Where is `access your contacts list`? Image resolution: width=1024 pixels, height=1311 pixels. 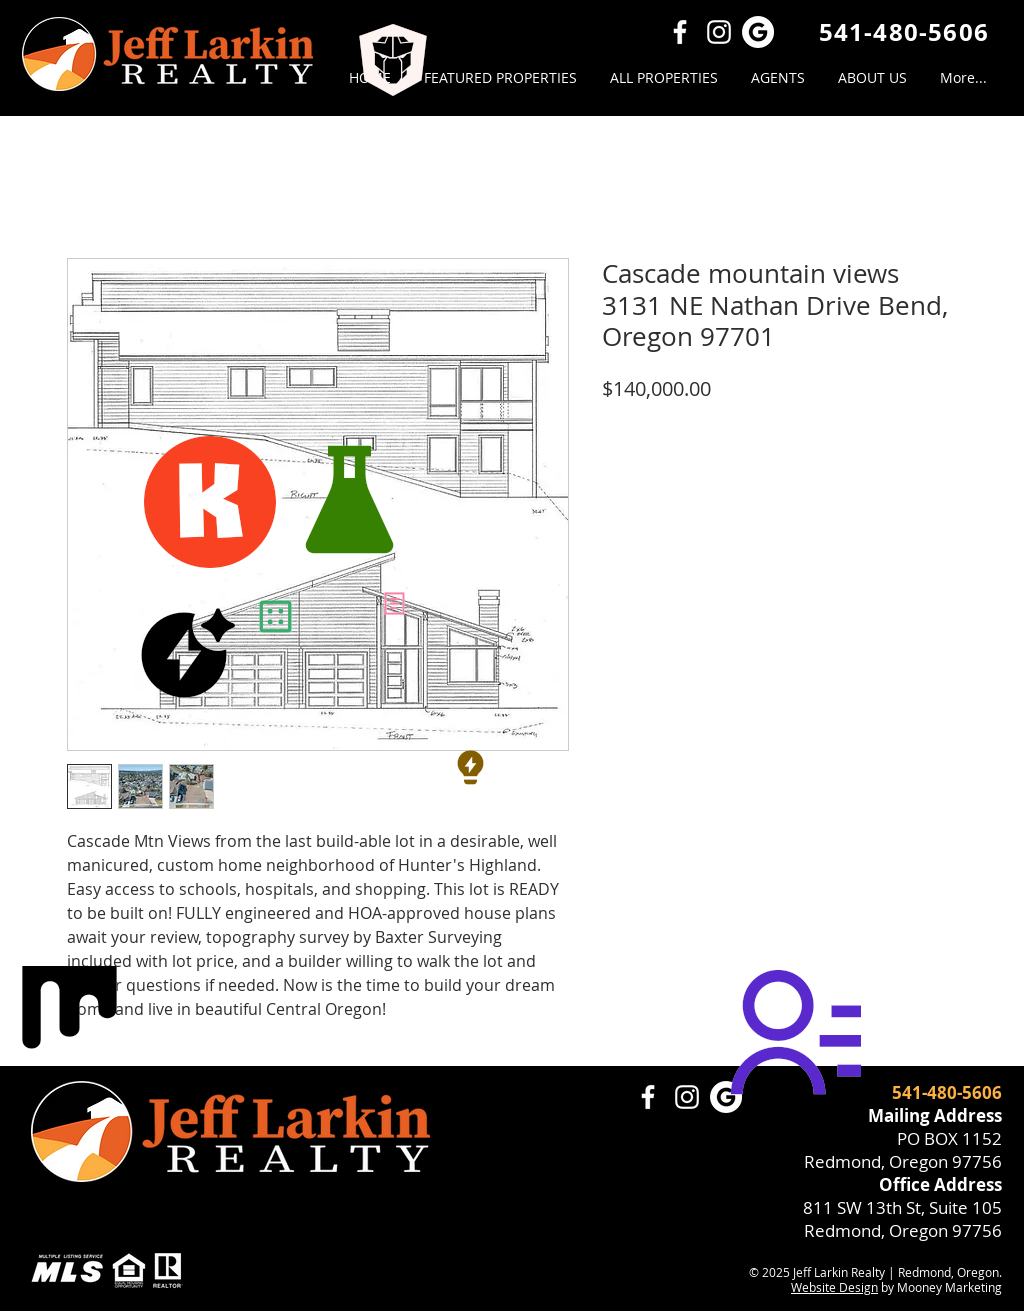
access your contacts list is located at coordinates (790, 1035).